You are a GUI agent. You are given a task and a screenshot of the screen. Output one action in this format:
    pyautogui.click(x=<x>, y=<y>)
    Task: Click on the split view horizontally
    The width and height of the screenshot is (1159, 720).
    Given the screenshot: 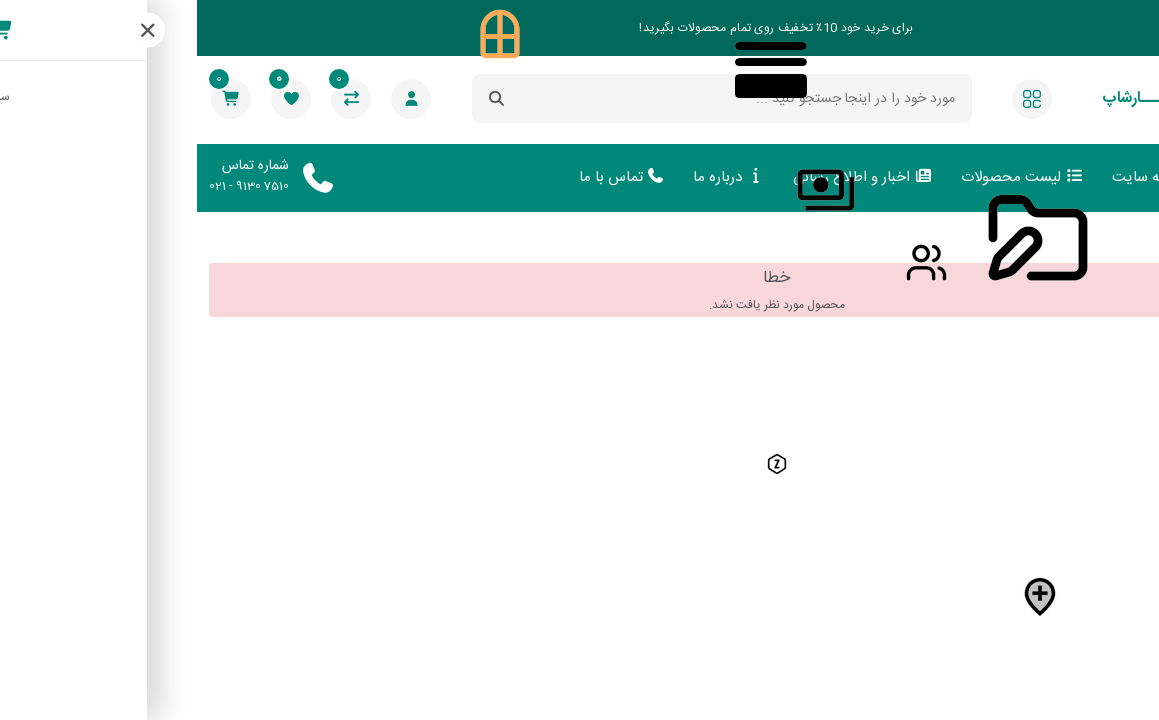 What is the action you would take?
    pyautogui.click(x=771, y=70)
    